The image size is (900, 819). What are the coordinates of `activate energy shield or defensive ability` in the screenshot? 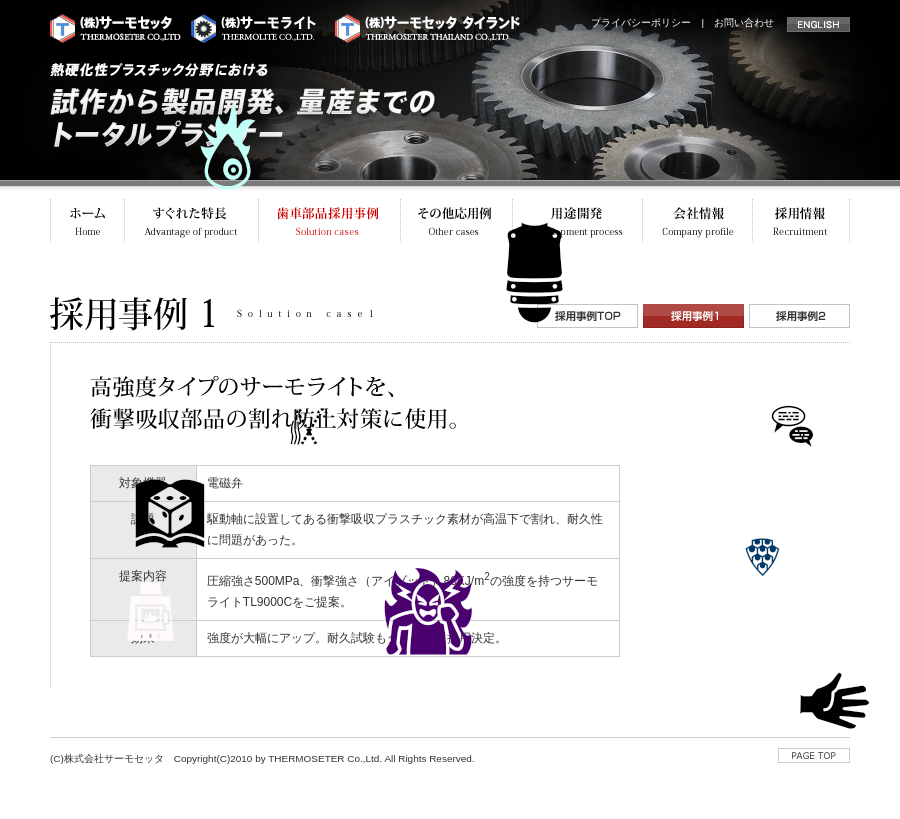 It's located at (762, 557).